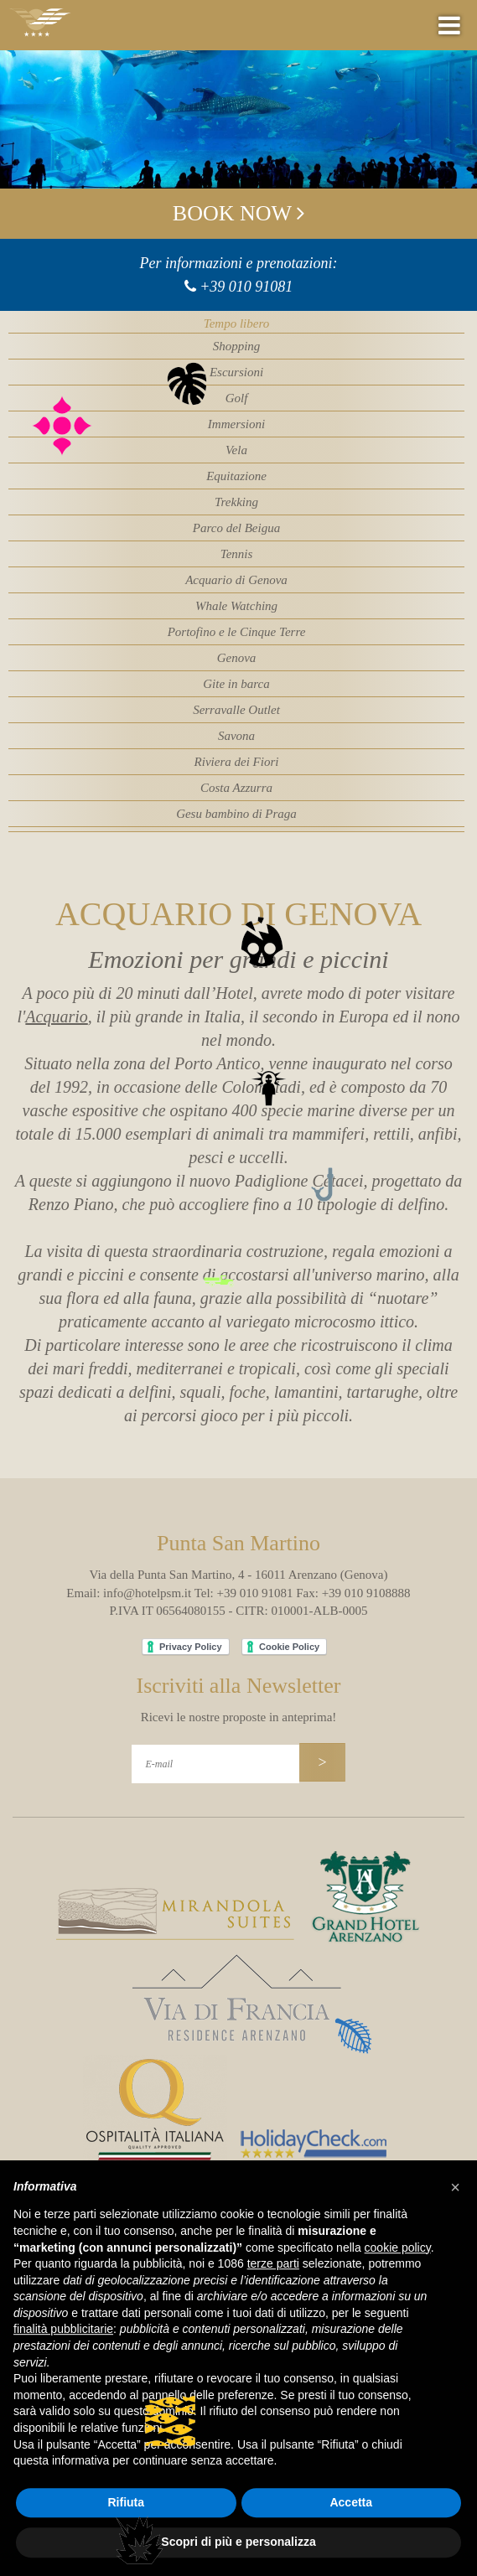 The height and width of the screenshot is (2576, 477). Describe the element at coordinates (187, 384) in the screenshot. I see `decorative plant or nature-themed category icon` at that location.